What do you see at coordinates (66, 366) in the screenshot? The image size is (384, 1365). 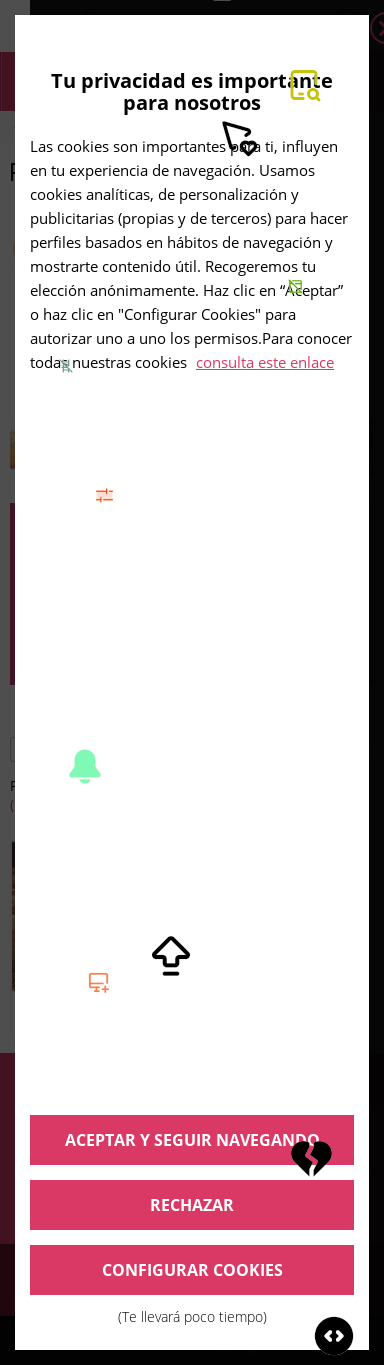 I see `ladder access disabled or unavailable` at bounding box center [66, 366].